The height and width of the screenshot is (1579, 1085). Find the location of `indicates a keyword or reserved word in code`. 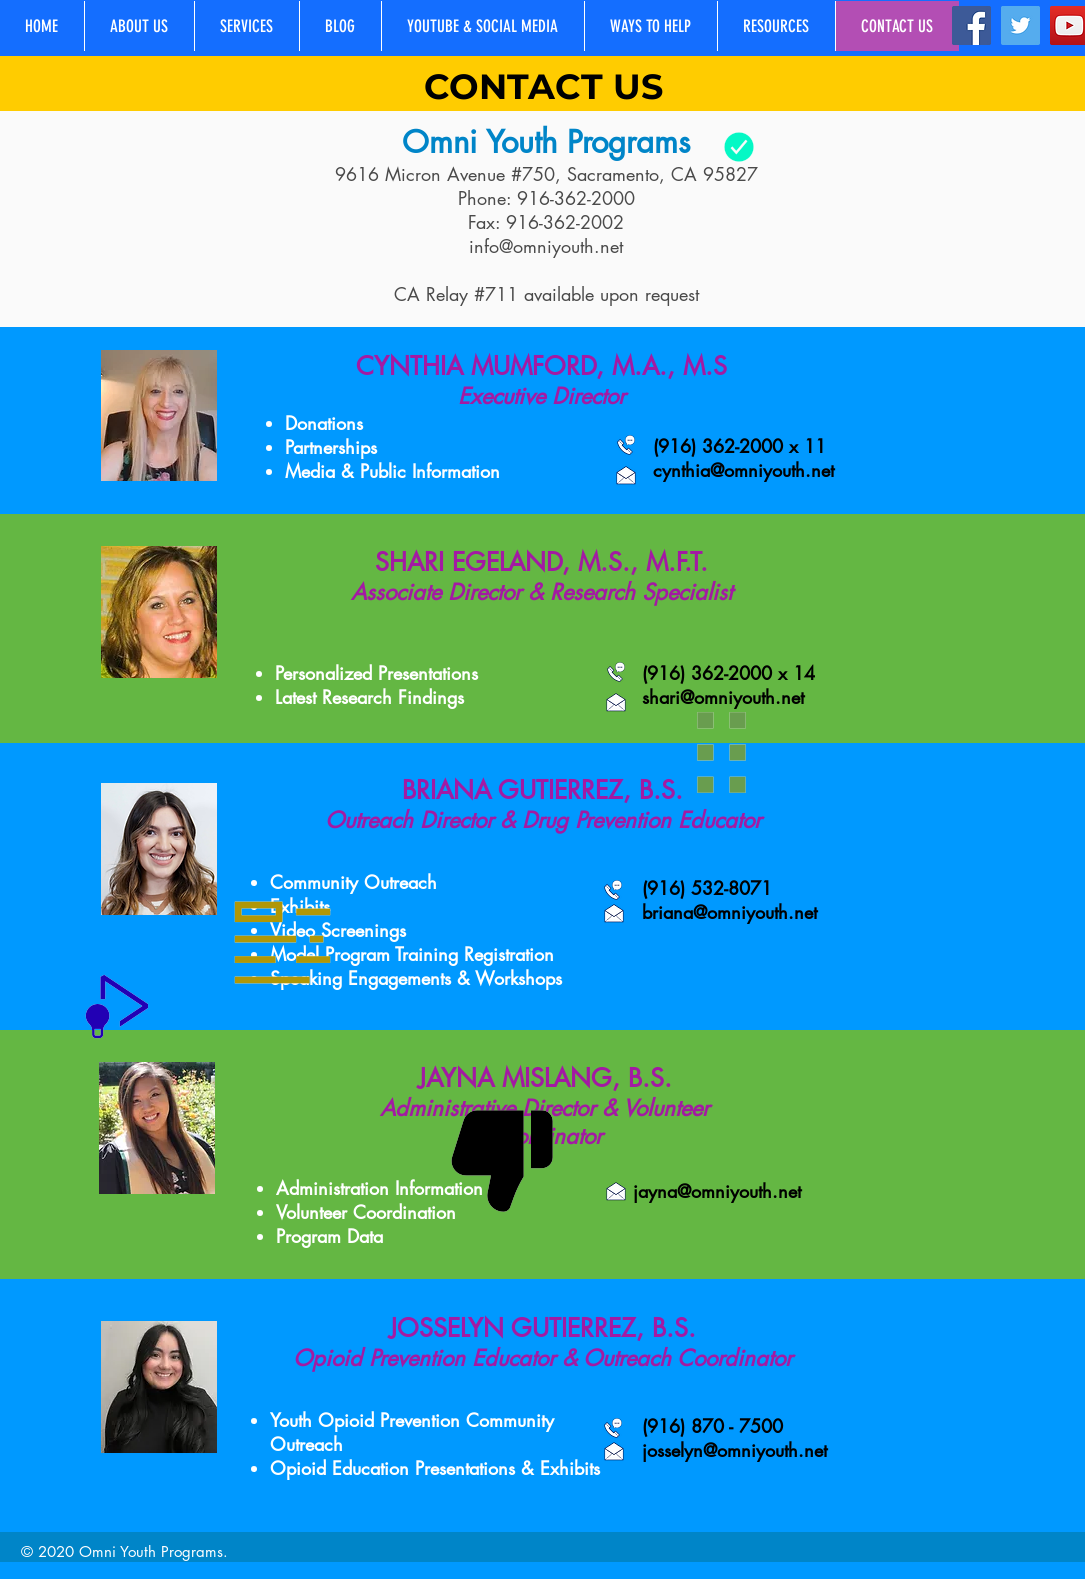

indicates a keyword or reserved word in code is located at coordinates (282, 942).